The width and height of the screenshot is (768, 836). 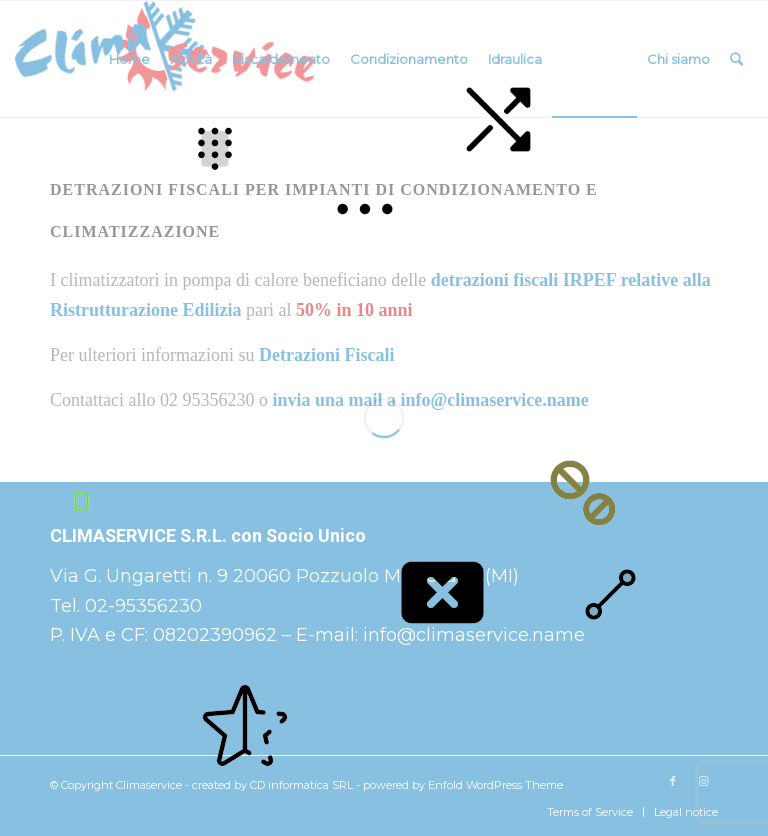 I want to click on draw a line between two points, so click(x=610, y=594).